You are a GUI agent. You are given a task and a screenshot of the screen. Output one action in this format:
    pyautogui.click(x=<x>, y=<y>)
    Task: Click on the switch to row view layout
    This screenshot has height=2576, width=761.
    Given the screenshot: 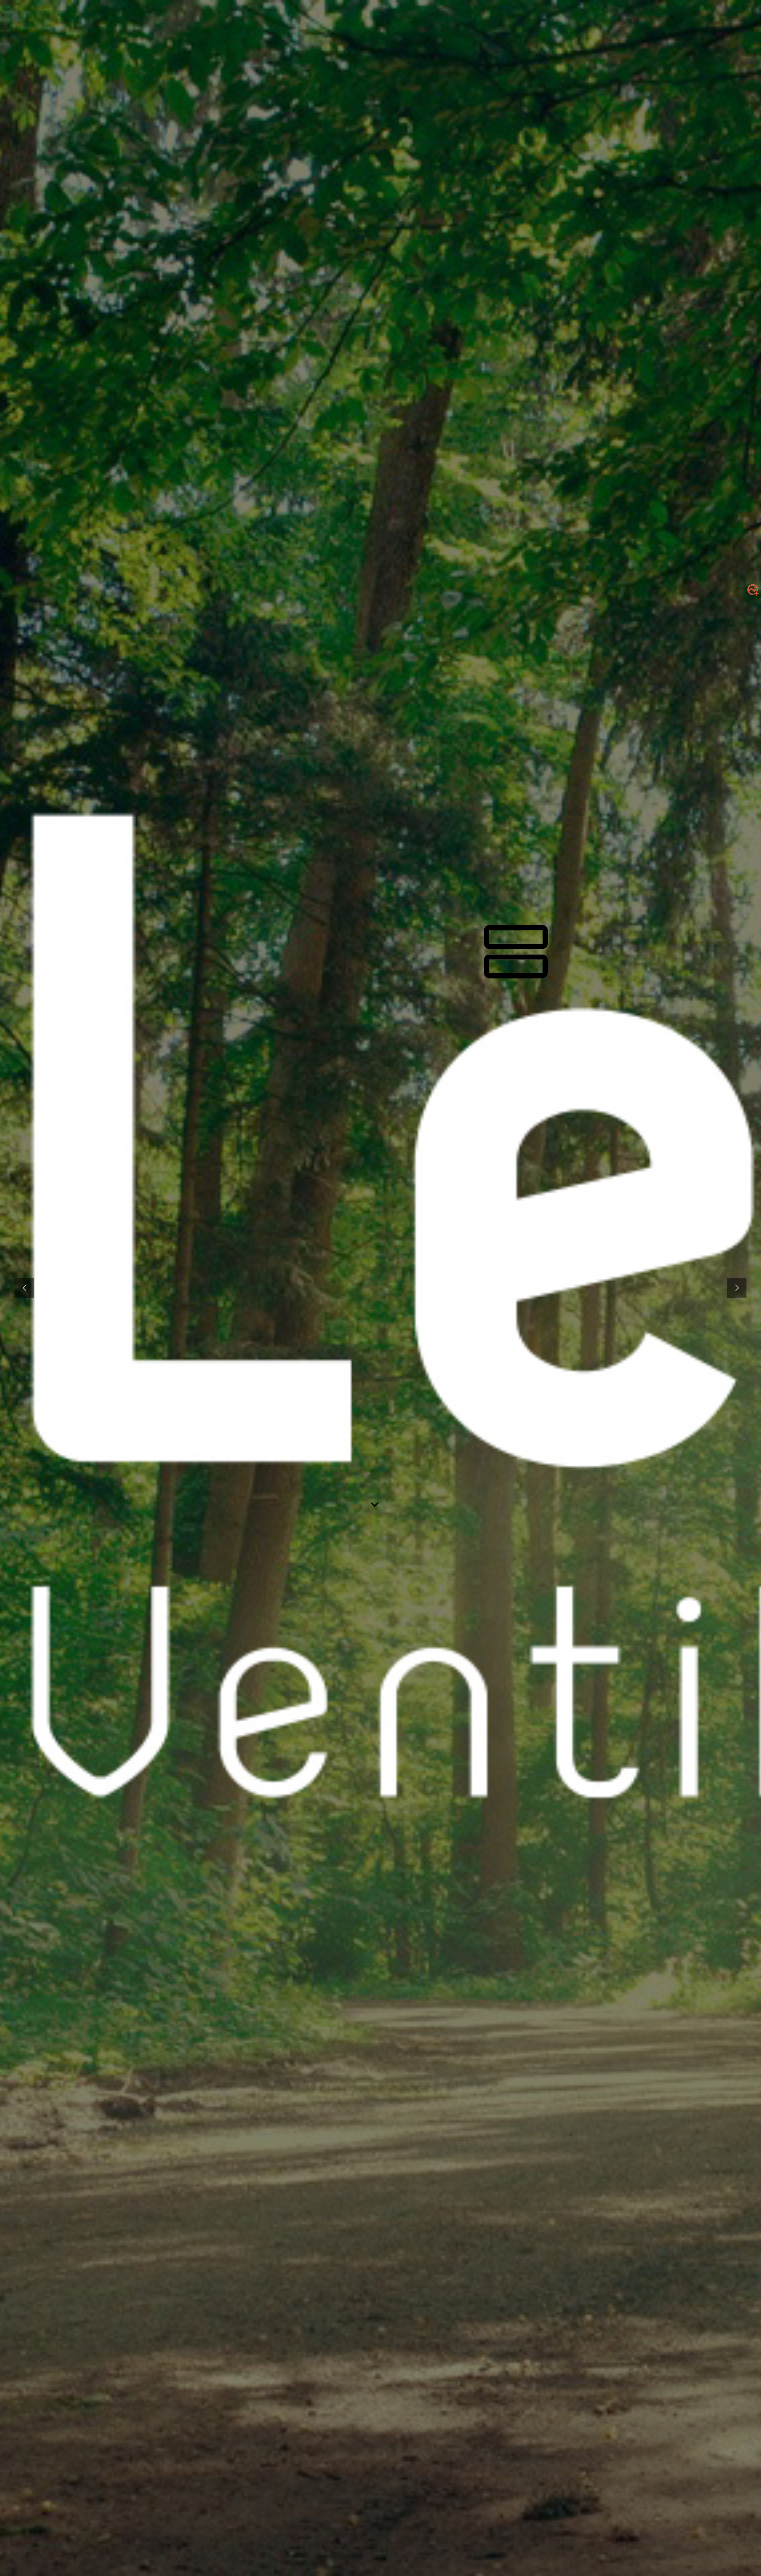 What is the action you would take?
    pyautogui.click(x=516, y=952)
    